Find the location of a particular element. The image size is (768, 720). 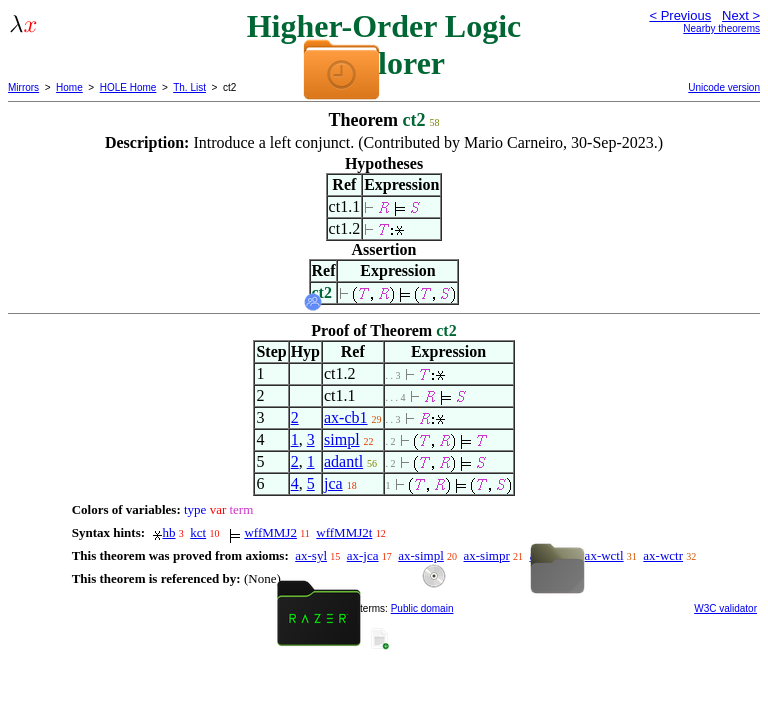

indicates shared or collaborative content is located at coordinates (313, 302).